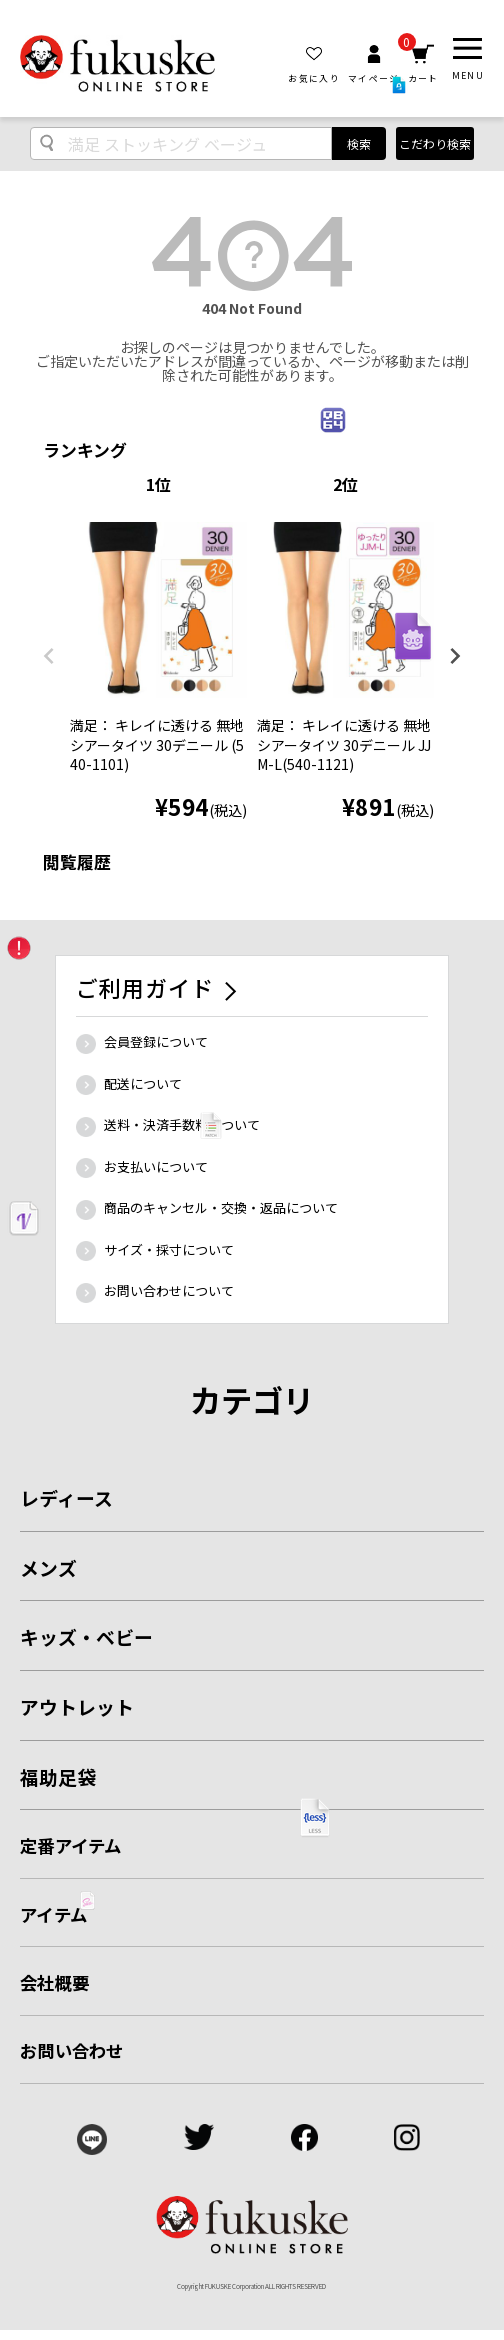 This screenshot has height=2340, width=504. What do you see at coordinates (333, 420) in the screenshot?
I see `launch the QB64 programming environment` at bounding box center [333, 420].